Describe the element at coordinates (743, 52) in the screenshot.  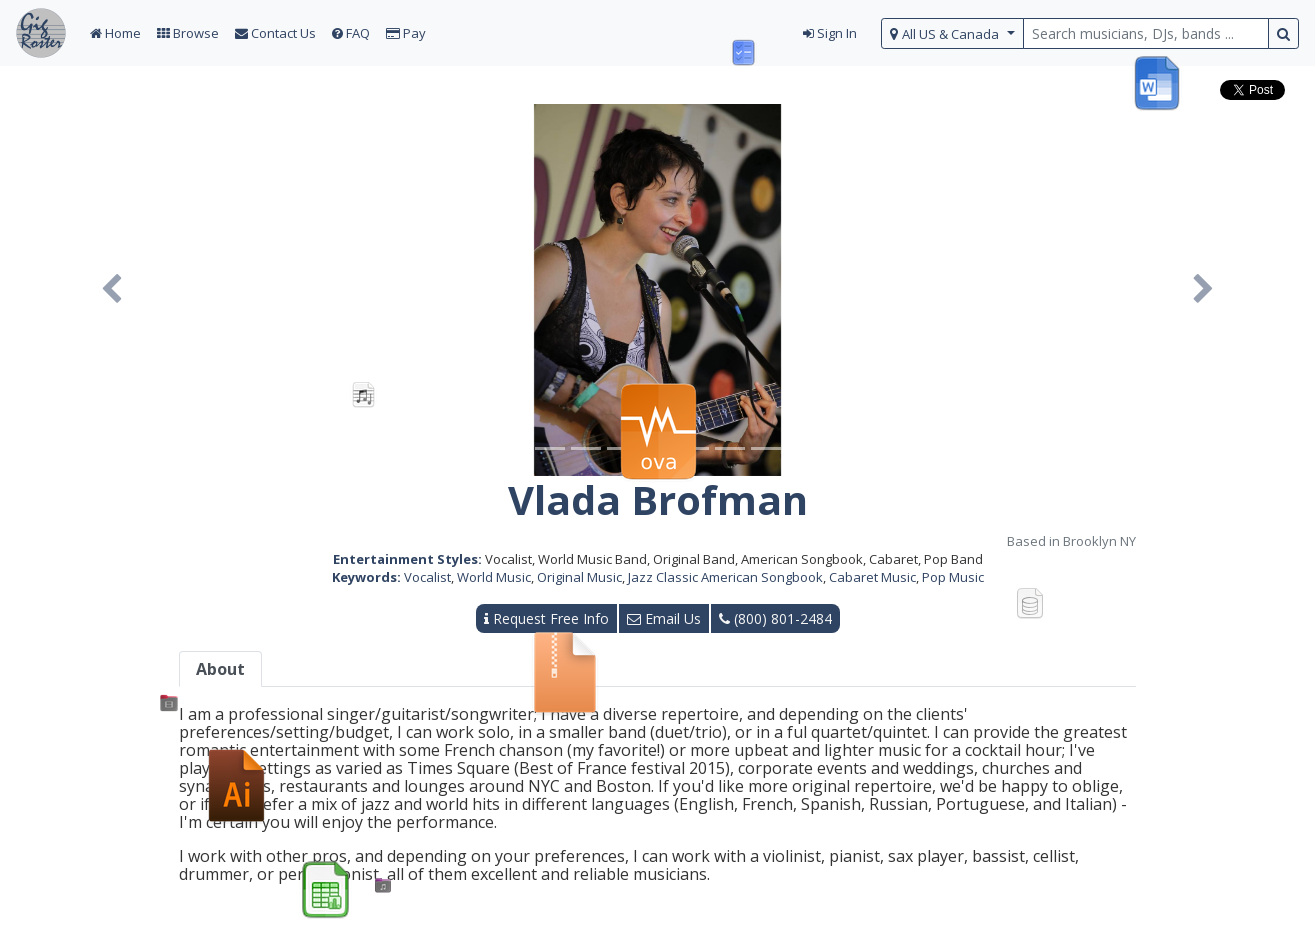
I see `open the to-do list app` at that location.